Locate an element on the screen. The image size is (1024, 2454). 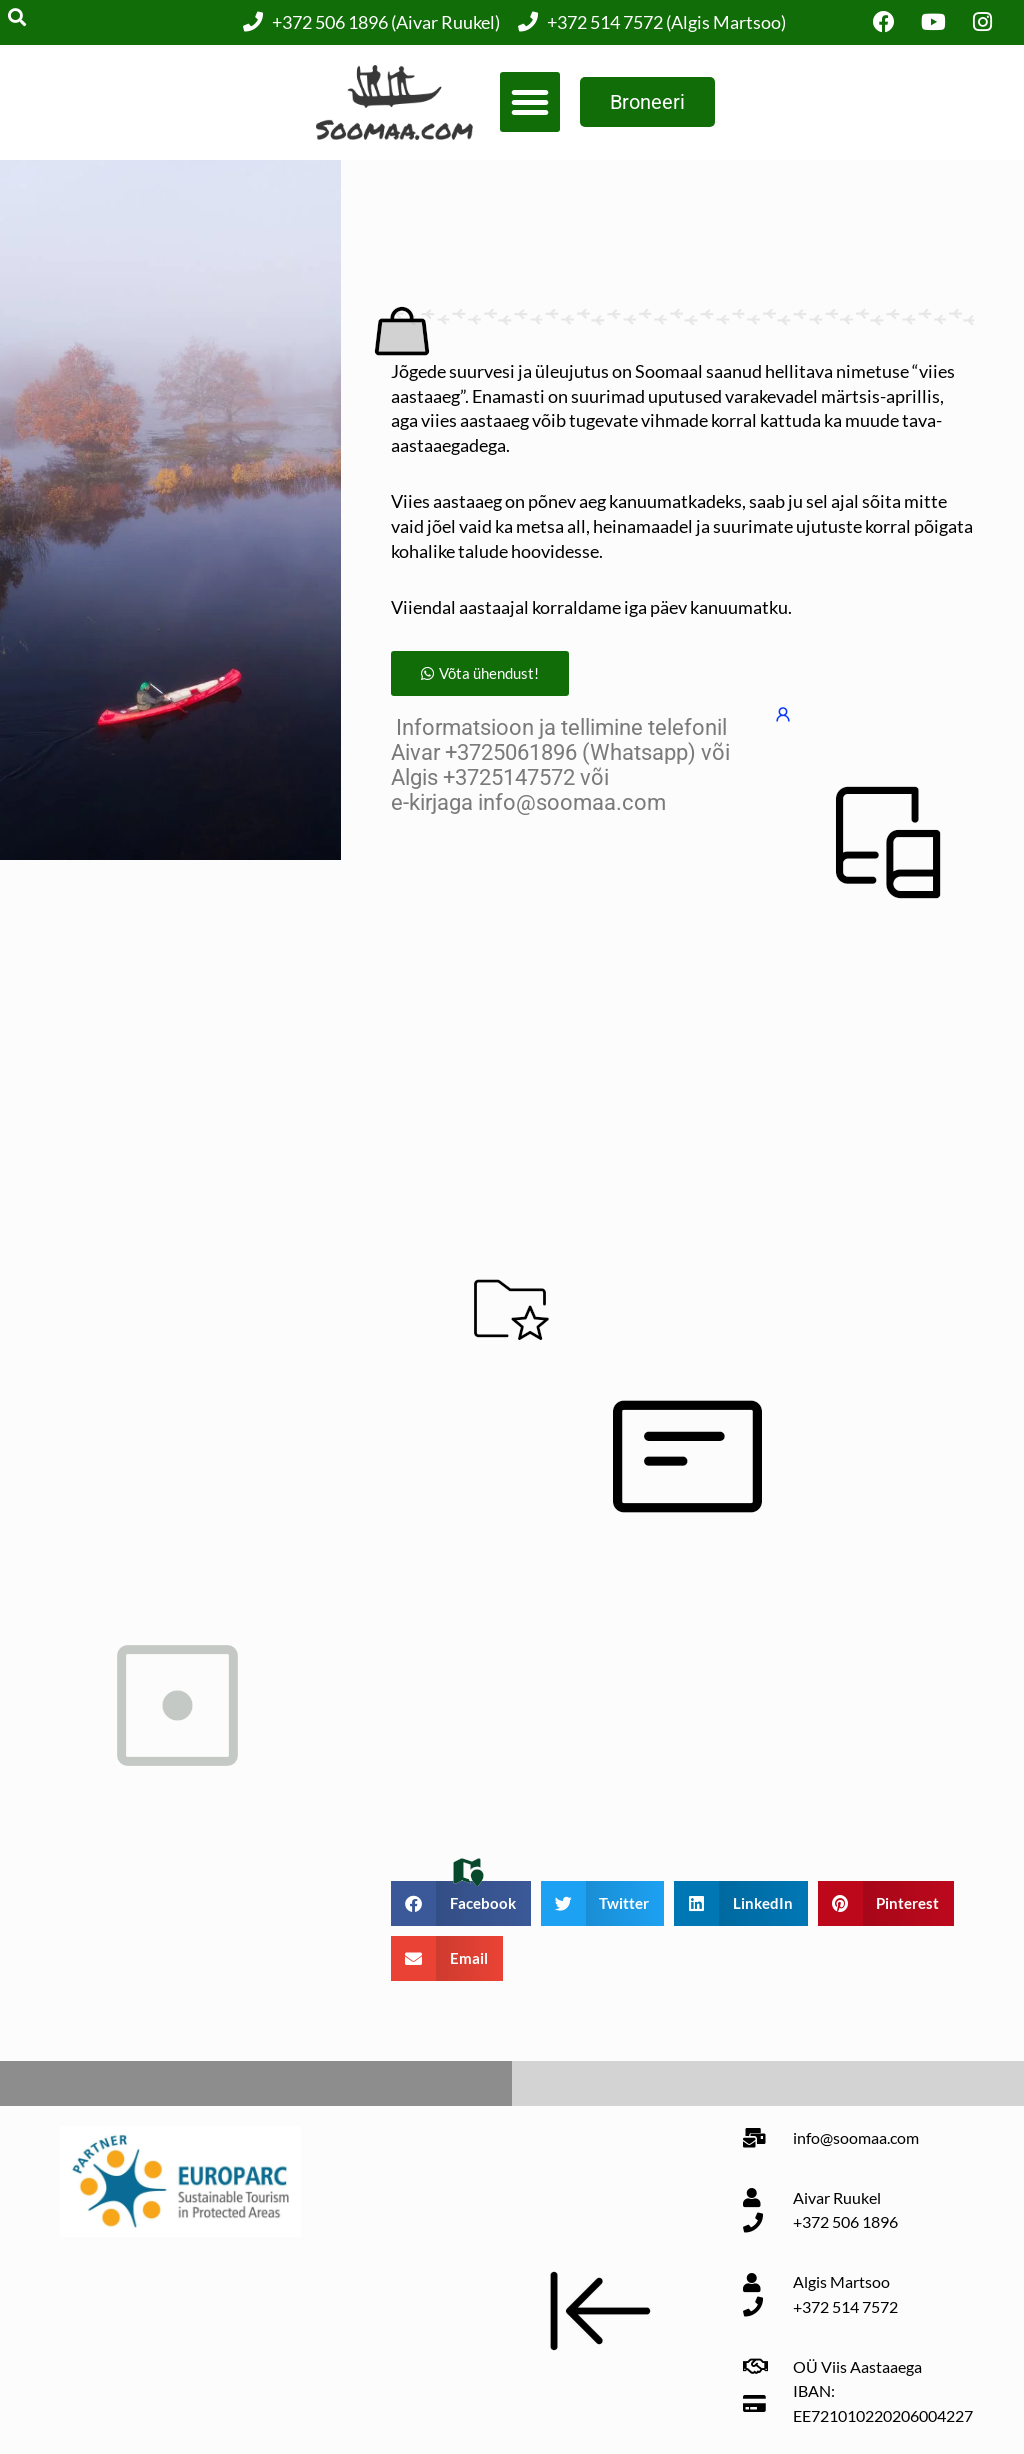
clone or duplicate a repository is located at coordinates (884, 842).